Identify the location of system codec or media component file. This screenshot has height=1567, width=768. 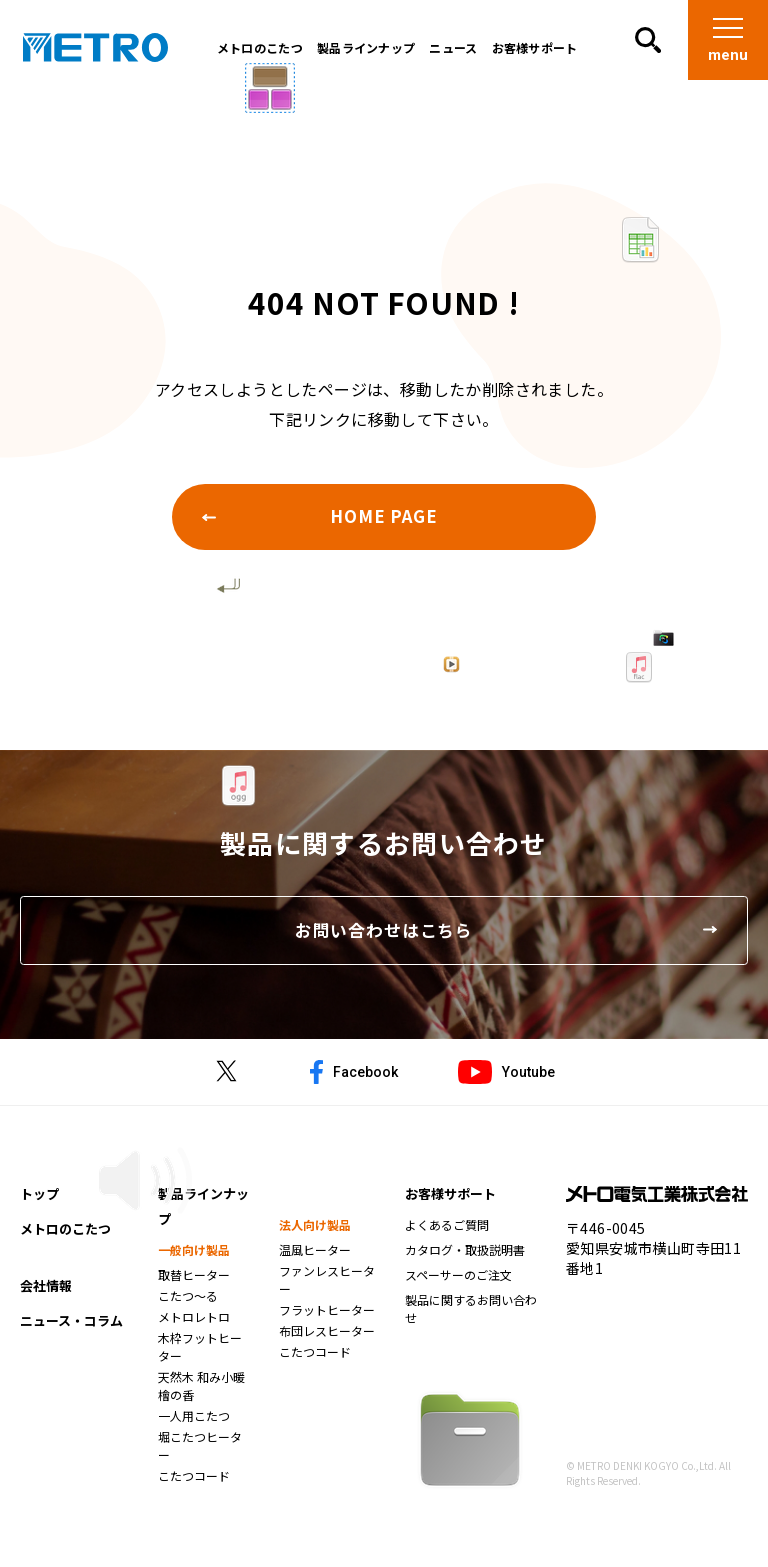
(451, 664).